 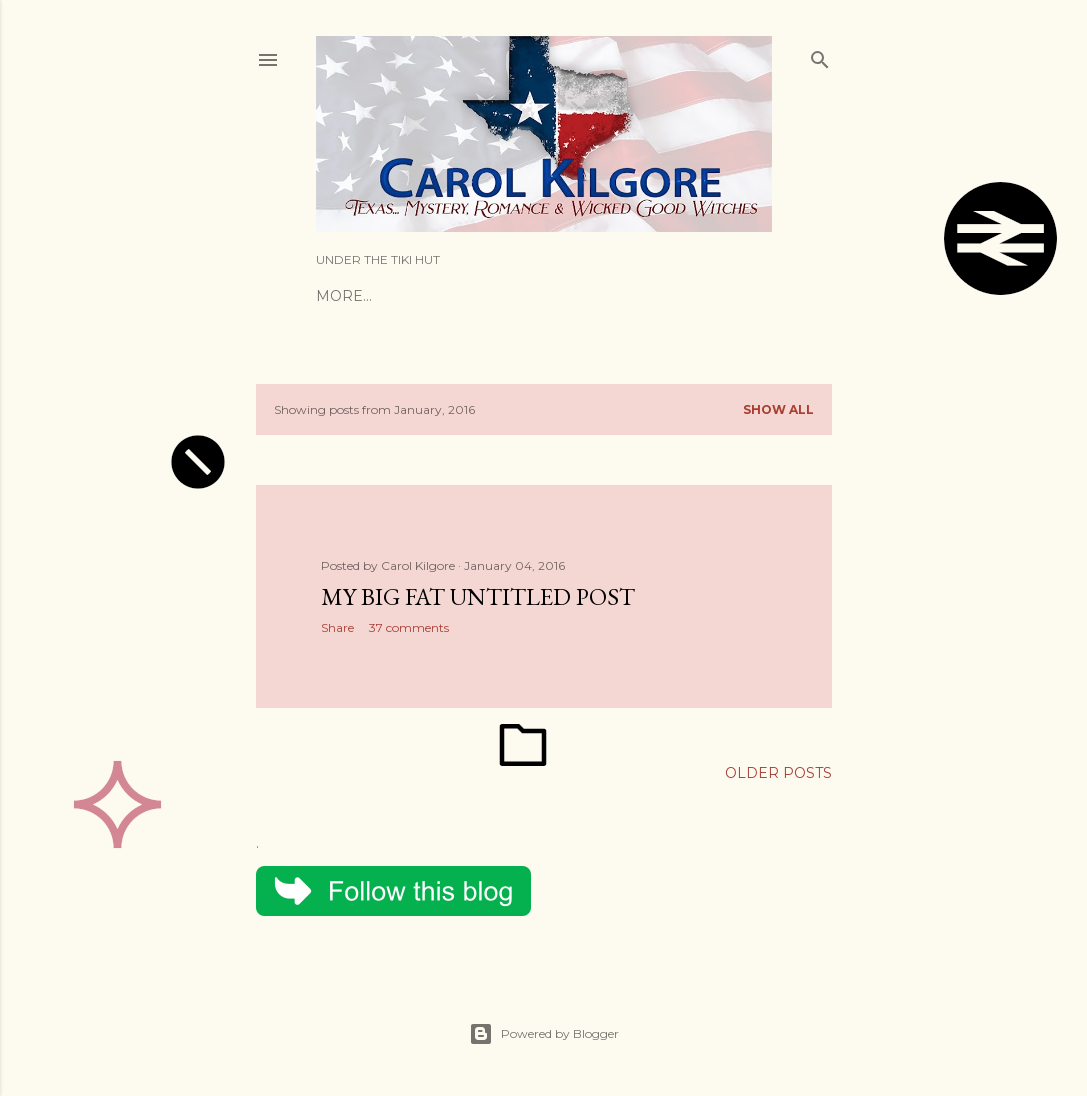 I want to click on indicates bright or sunny weather conditions, so click(x=117, y=804).